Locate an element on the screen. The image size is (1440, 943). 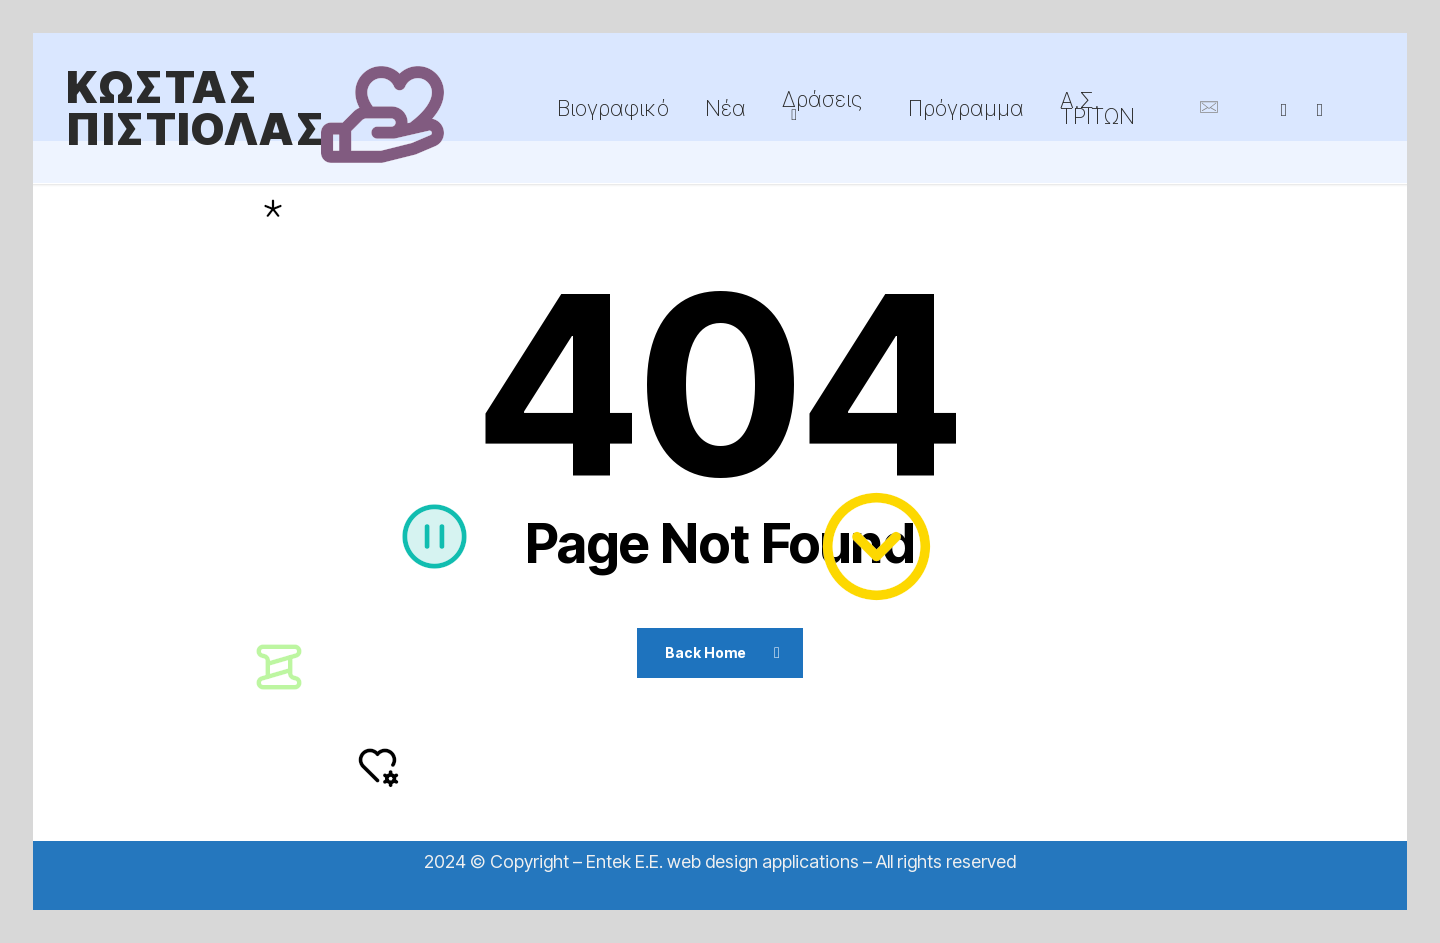
thread or sewing-related tools is located at coordinates (279, 667).